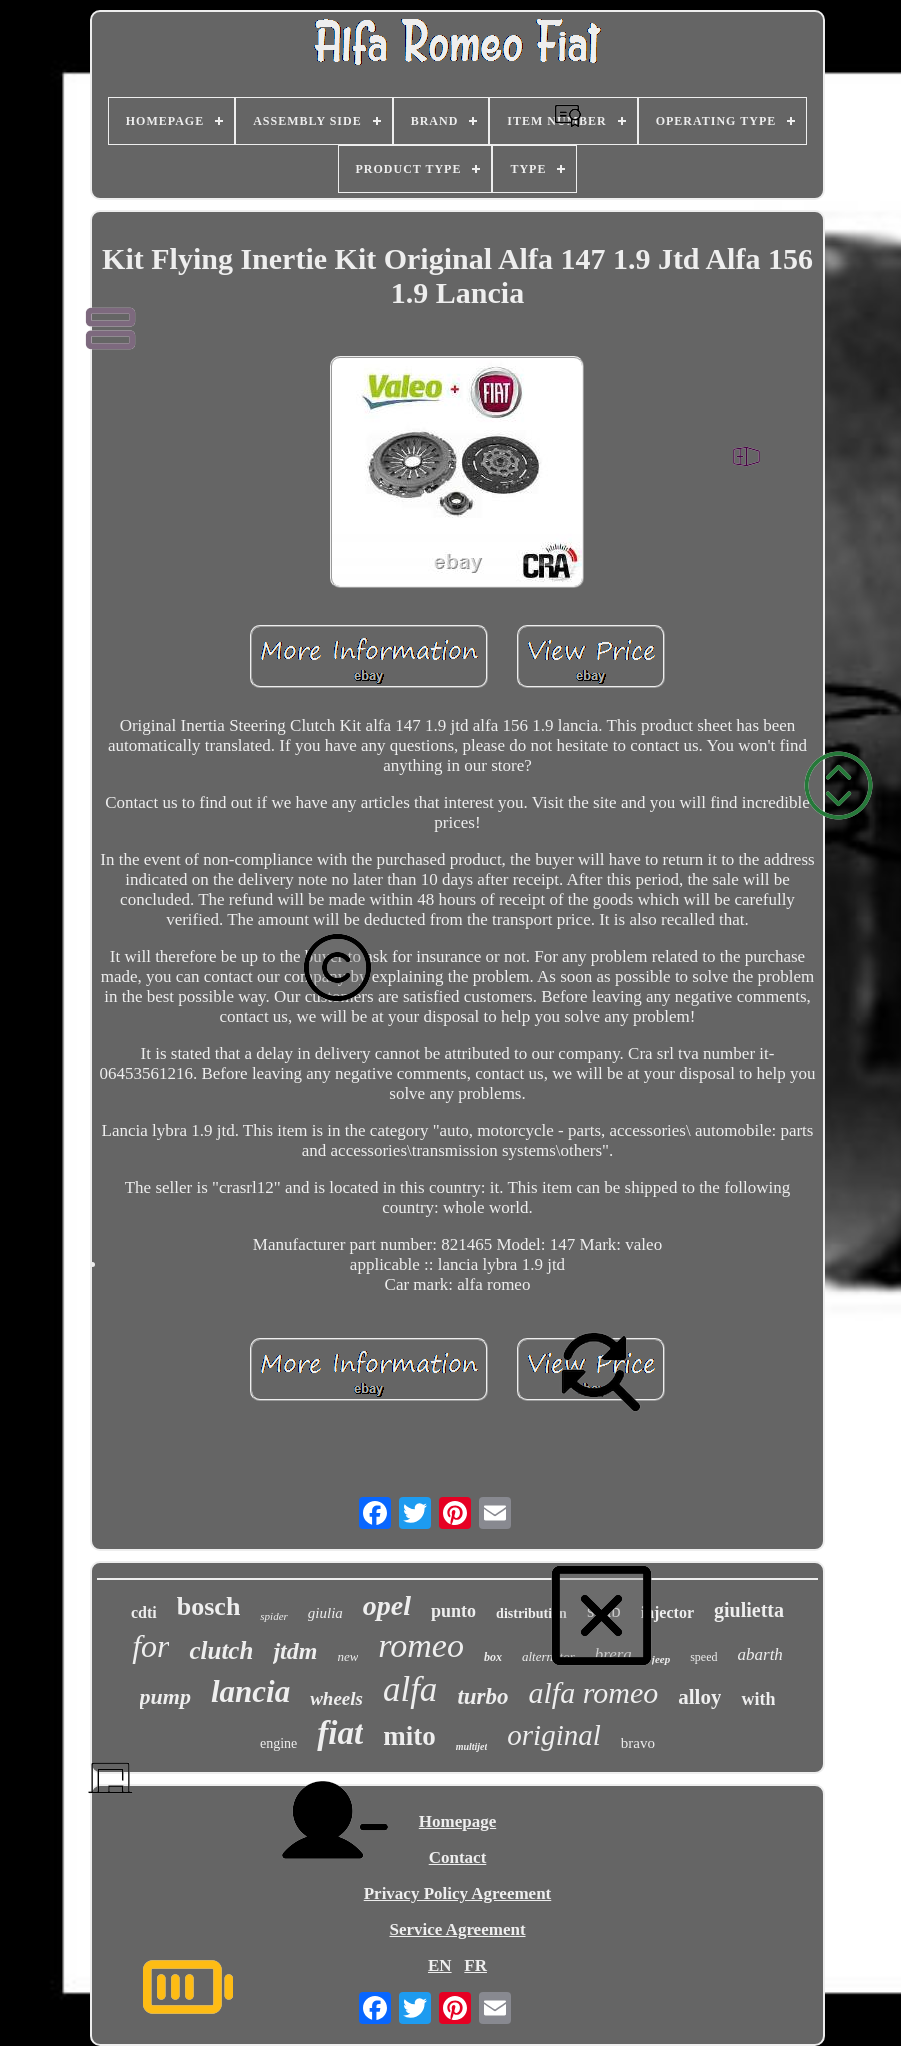 This screenshot has height=2046, width=901. What do you see at coordinates (331, 1823) in the screenshot?
I see `remove a user or contact` at bounding box center [331, 1823].